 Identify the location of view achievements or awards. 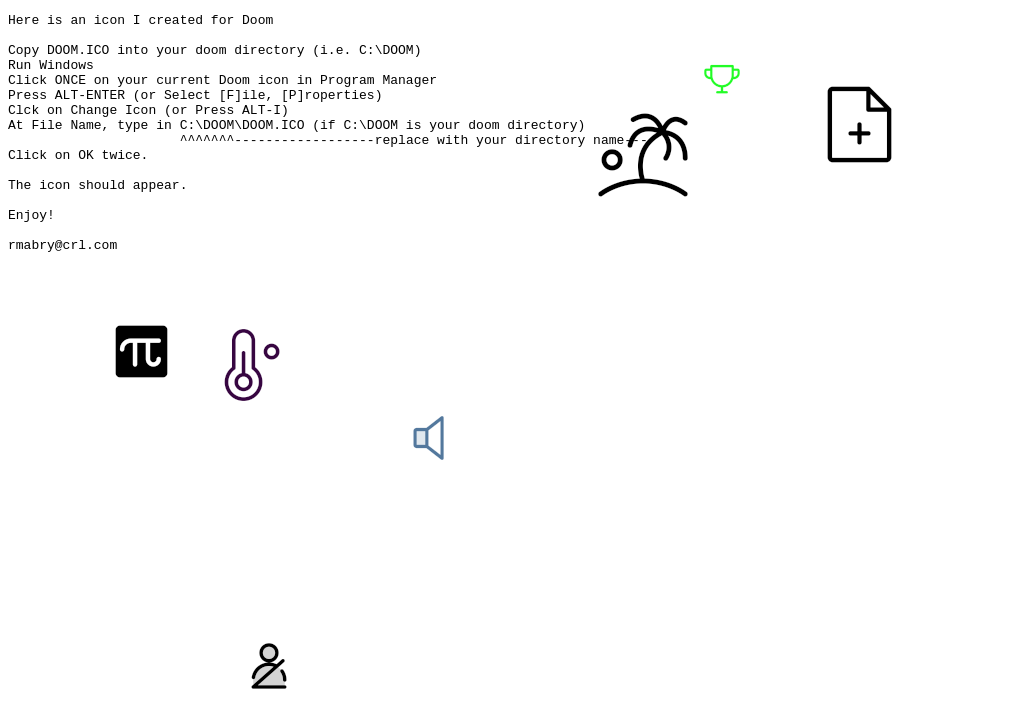
(722, 78).